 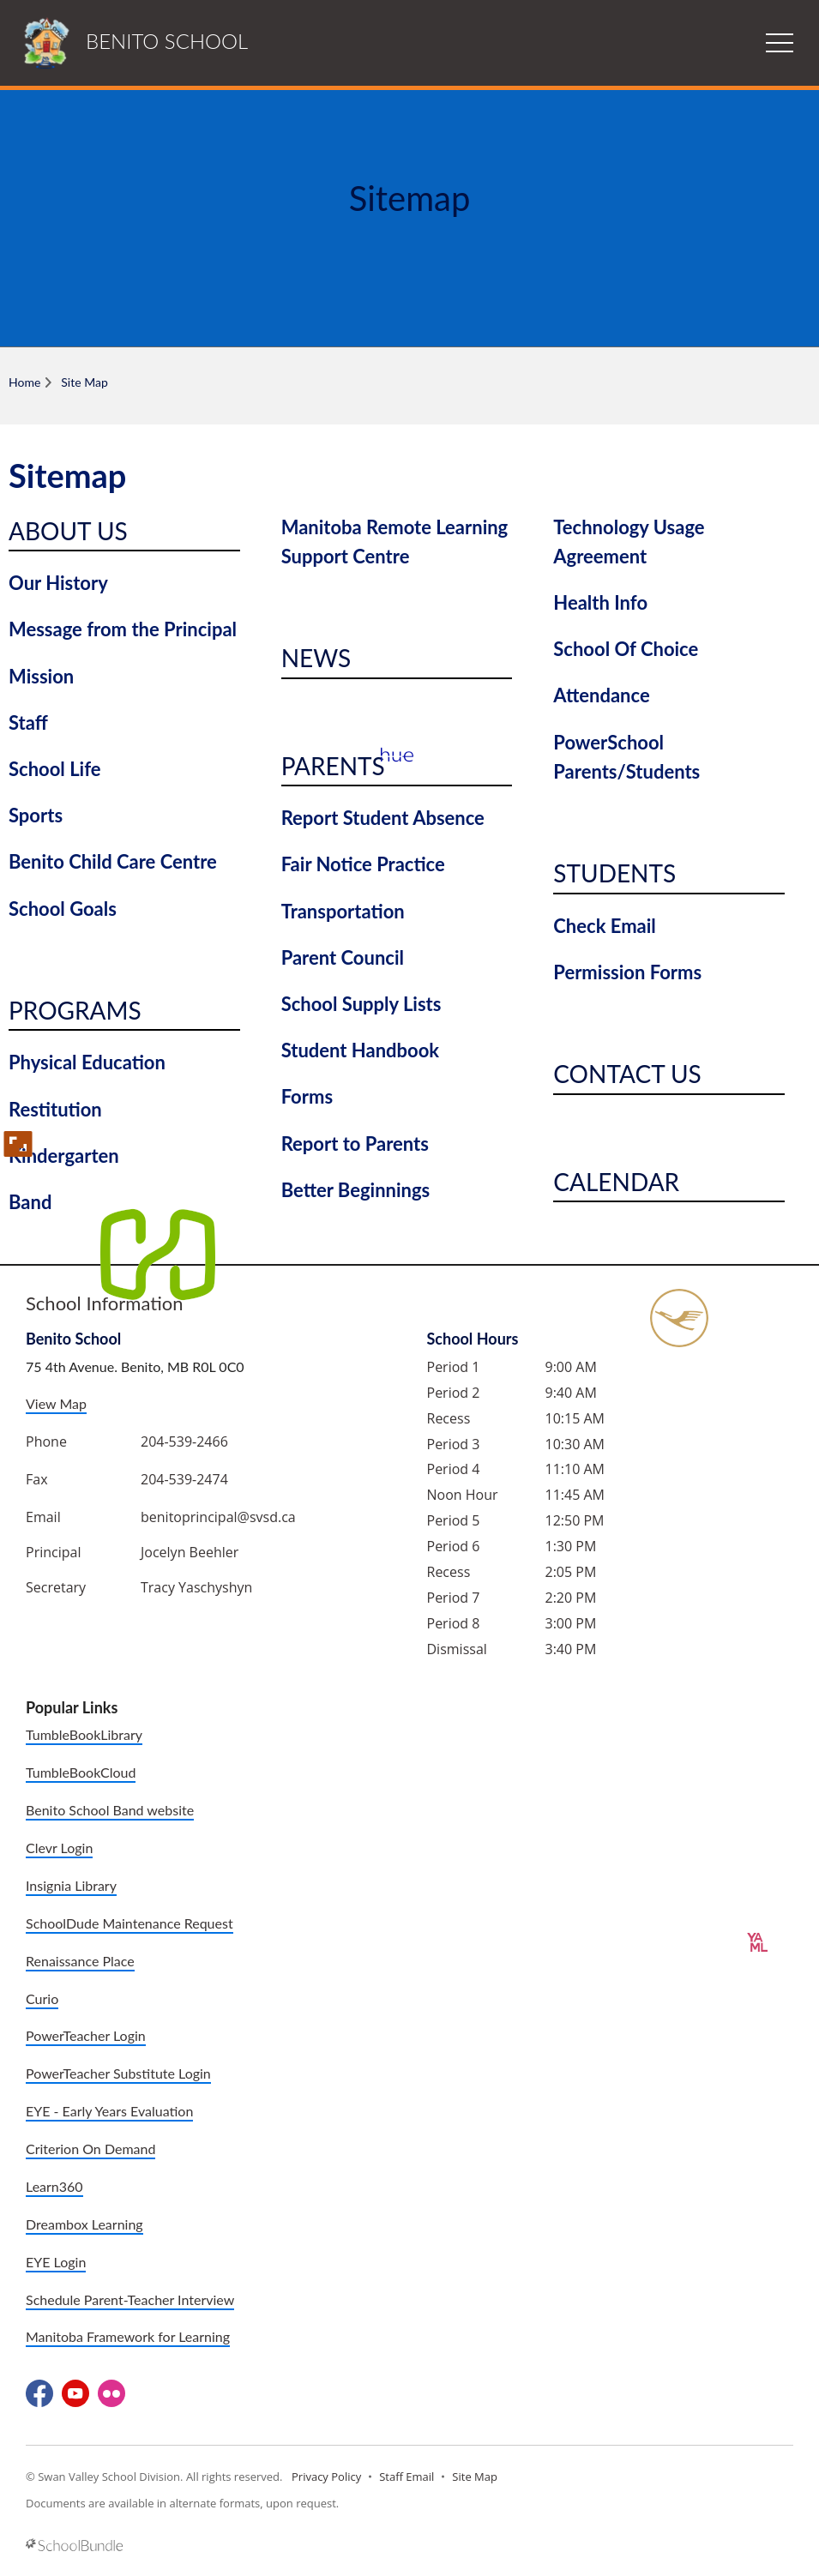 I want to click on indicates a YAML configuration file, so click(x=757, y=1942).